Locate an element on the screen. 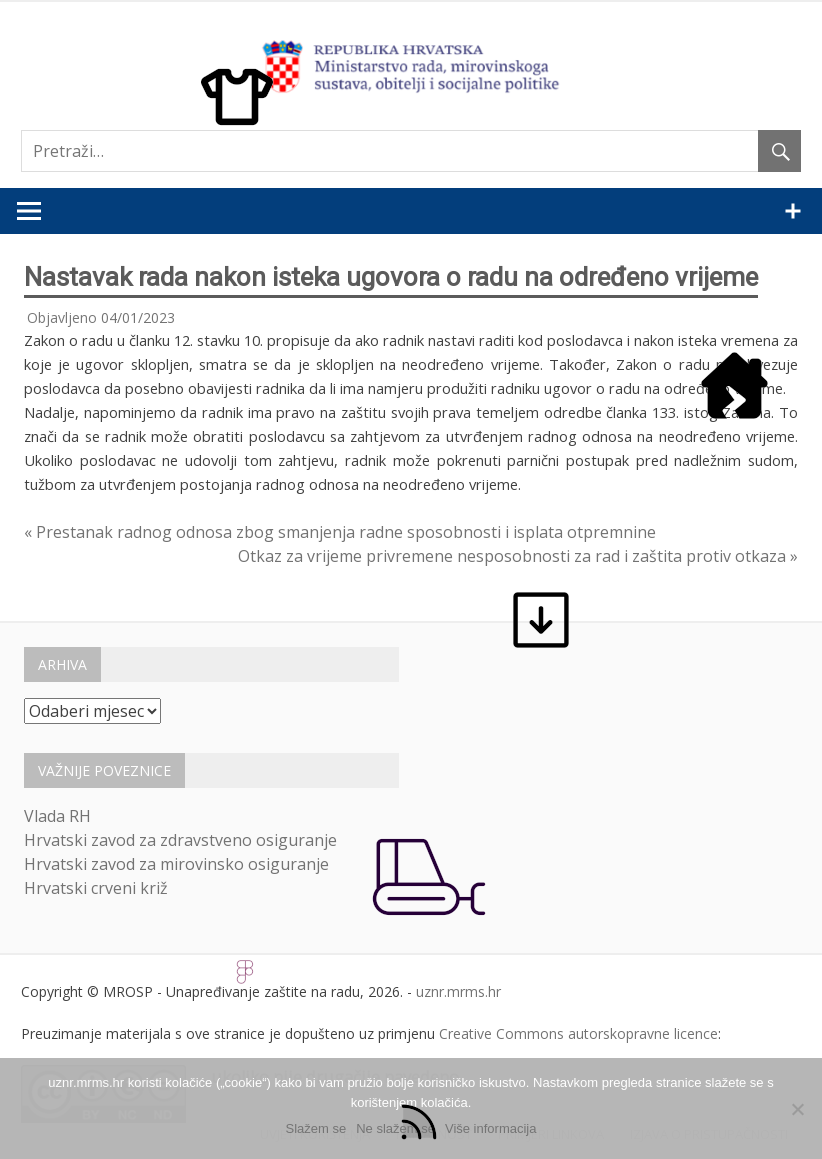  access construction or heavy equipment tools is located at coordinates (429, 877).